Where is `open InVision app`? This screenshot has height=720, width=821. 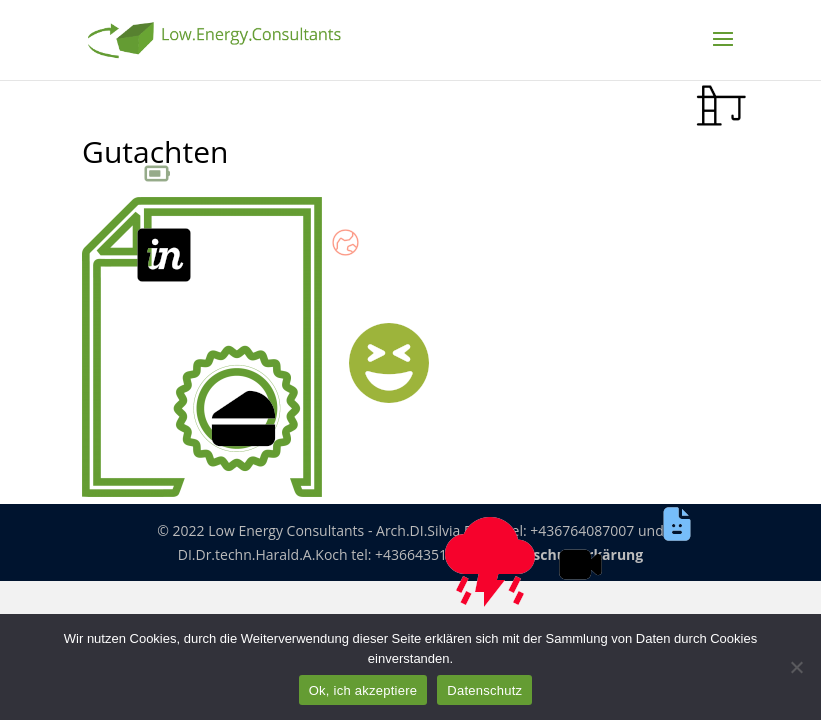
open InVision app is located at coordinates (164, 255).